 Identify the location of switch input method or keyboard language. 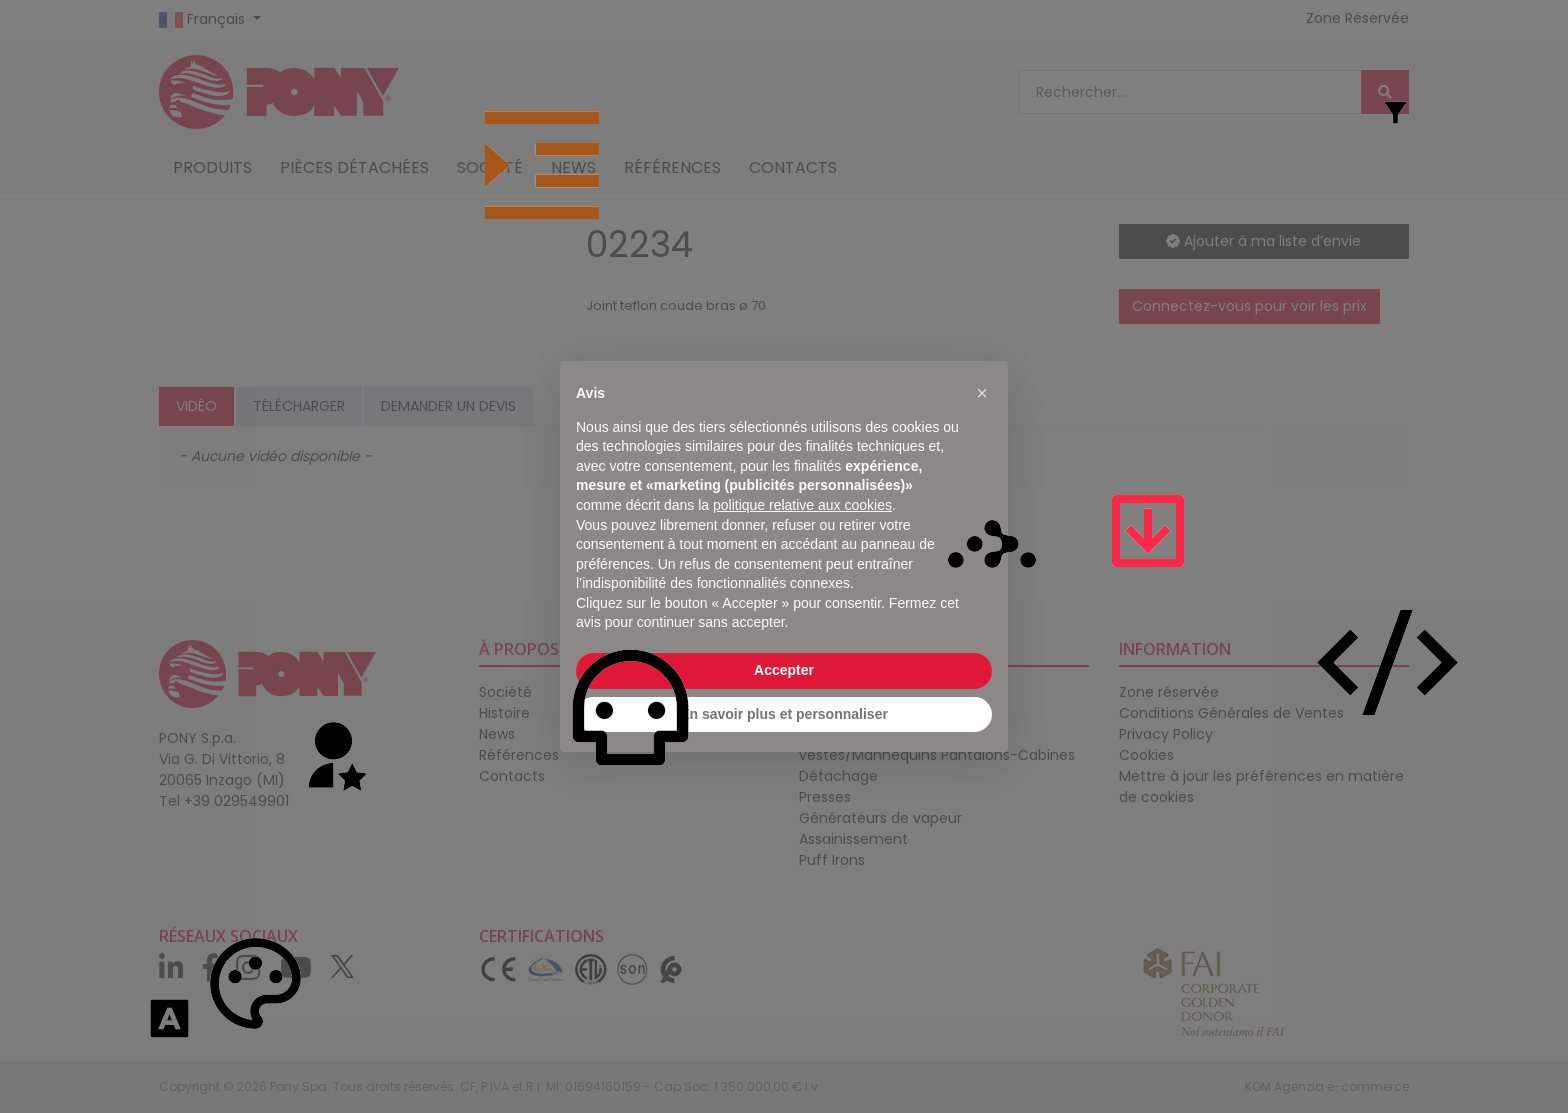
(169, 1018).